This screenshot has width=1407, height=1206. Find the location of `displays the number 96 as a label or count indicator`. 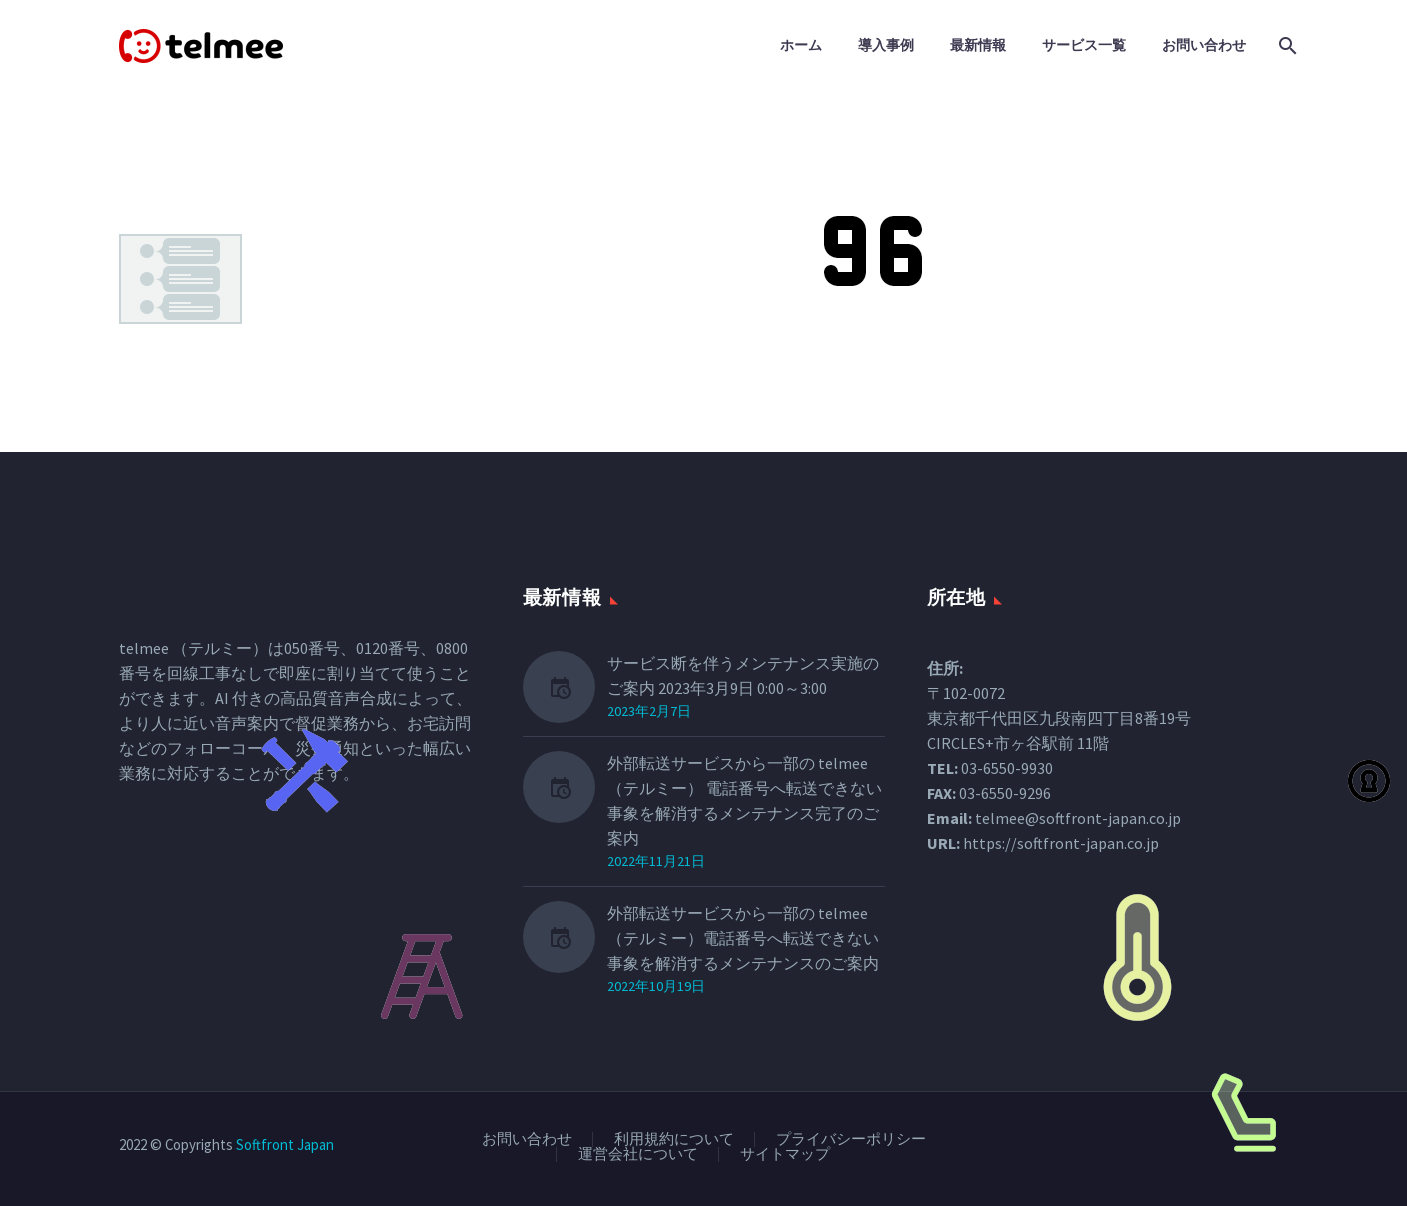

displays the number 96 as a label or count indicator is located at coordinates (873, 251).